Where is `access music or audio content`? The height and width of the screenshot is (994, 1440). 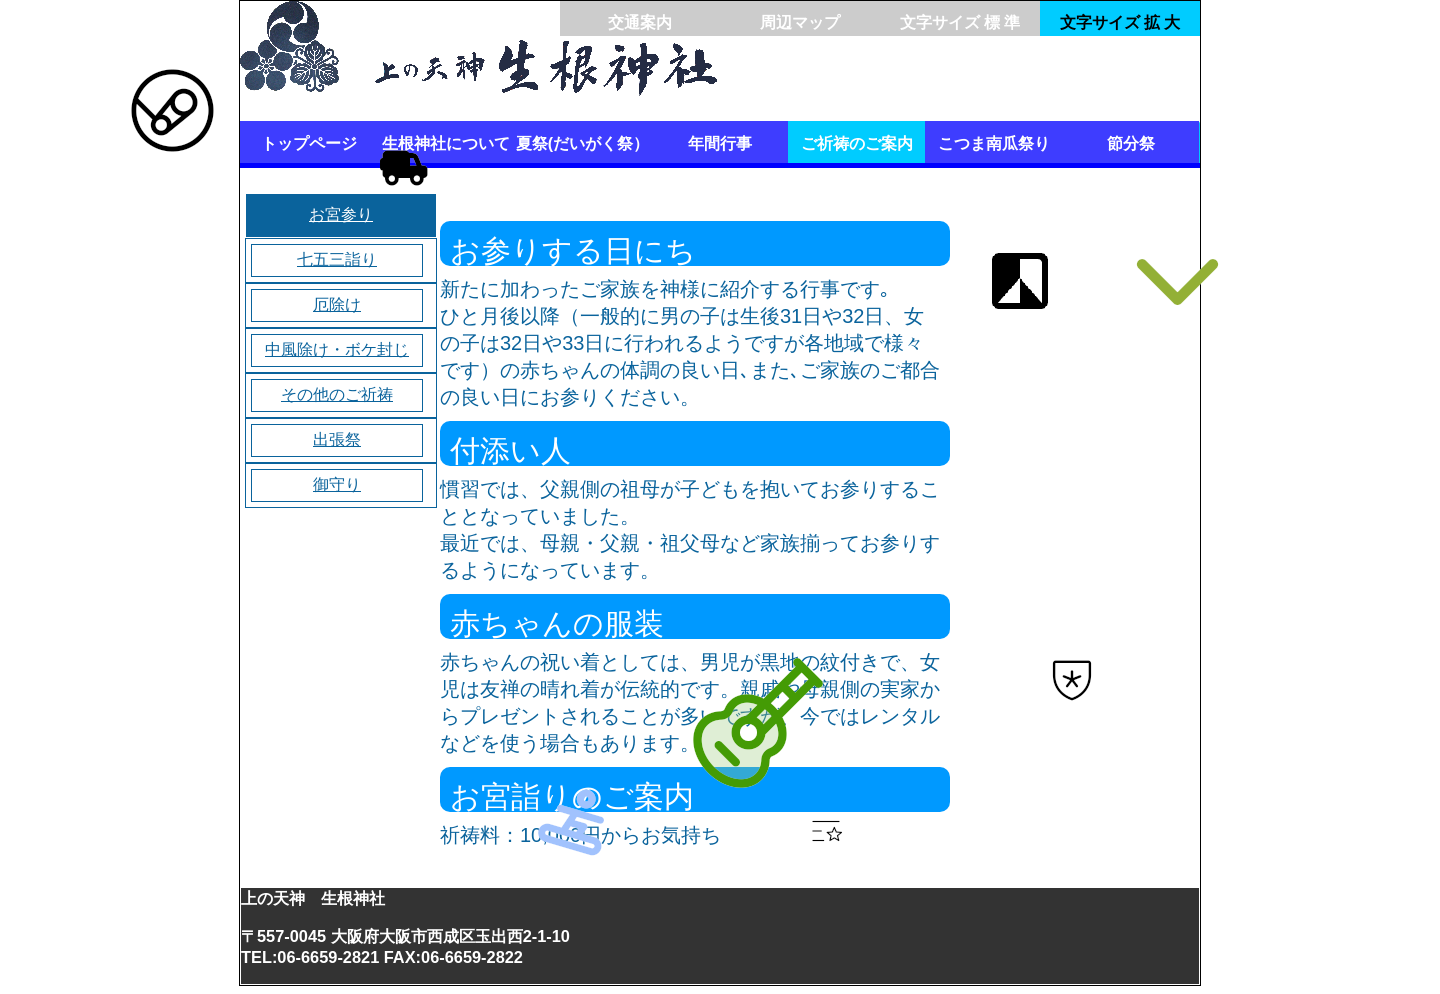 access music or audio content is located at coordinates (757, 724).